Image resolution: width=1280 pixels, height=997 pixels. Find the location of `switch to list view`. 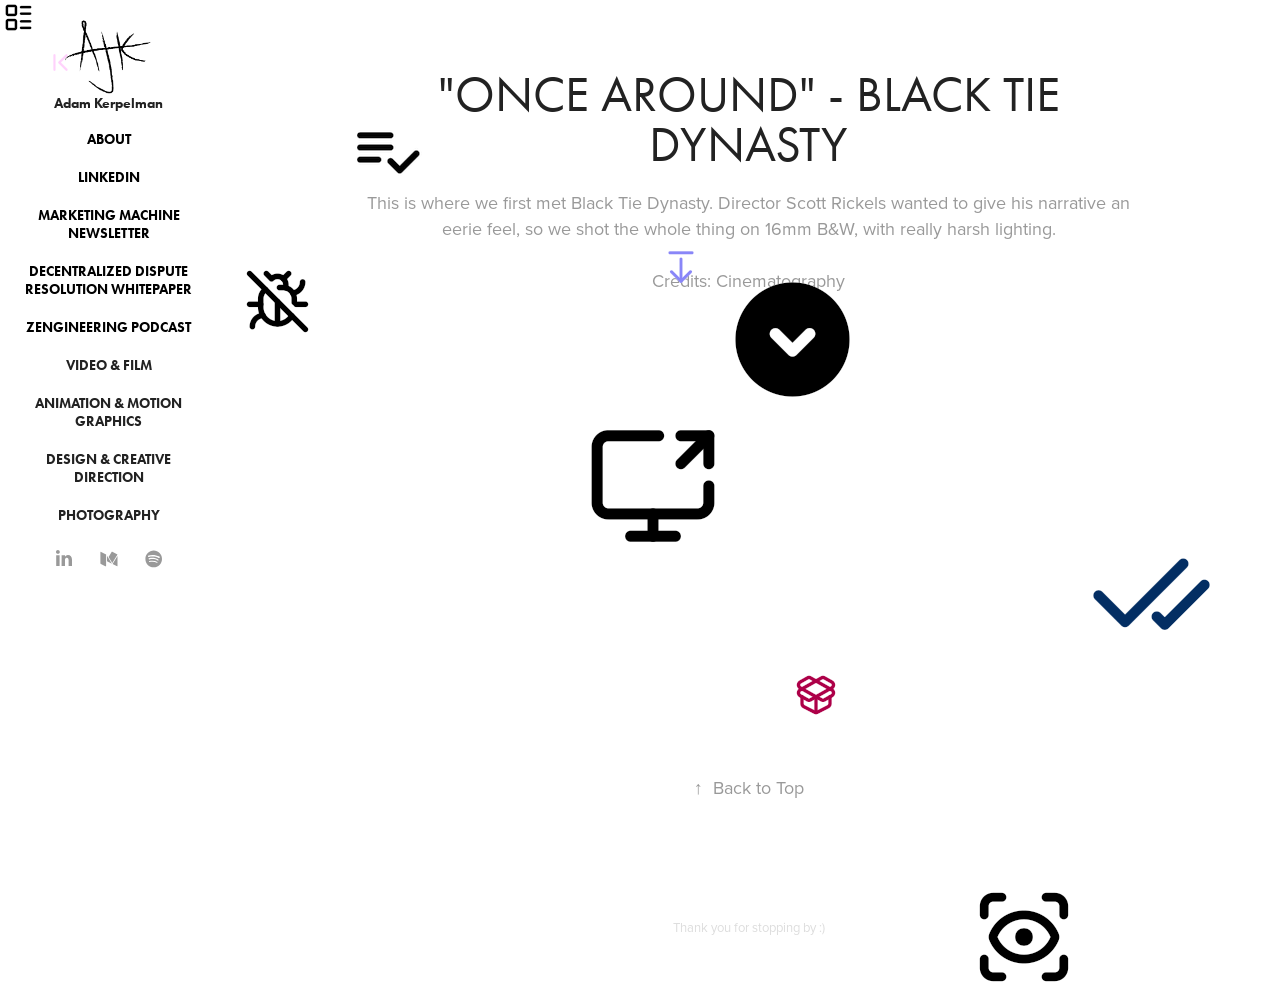

switch to list view is located at coordinates (18, 17).